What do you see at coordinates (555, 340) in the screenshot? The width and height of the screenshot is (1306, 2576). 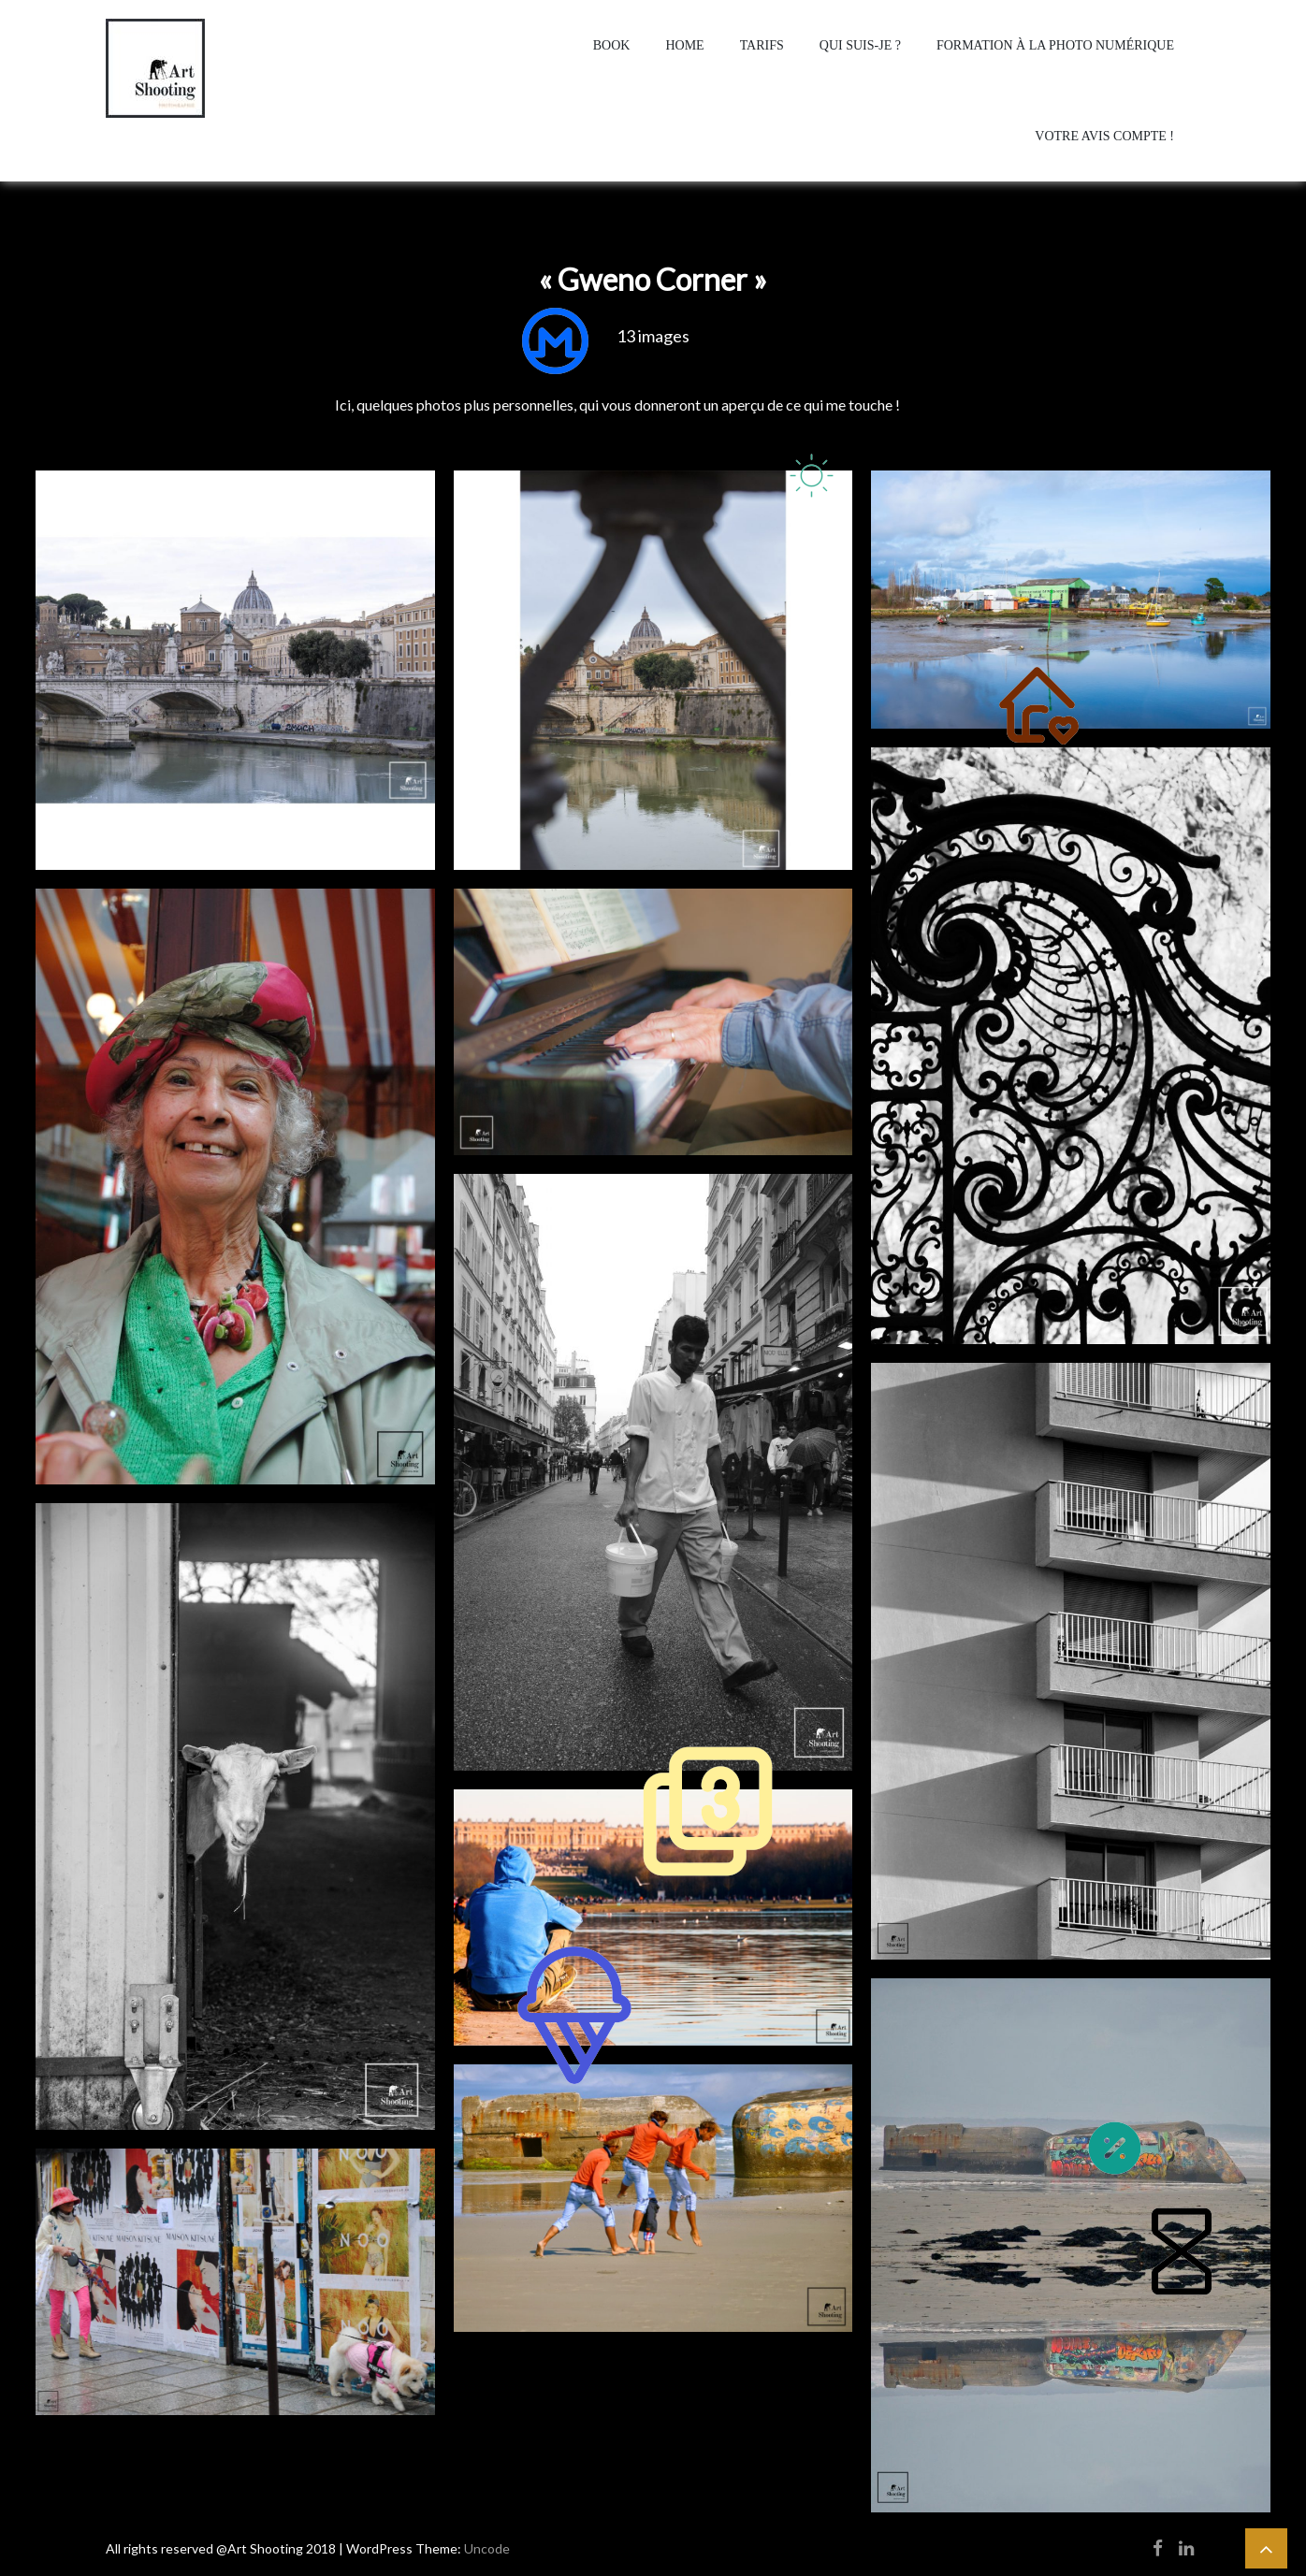 I see `view monero cryptocurrency balance` at bounding box center [555, 340].